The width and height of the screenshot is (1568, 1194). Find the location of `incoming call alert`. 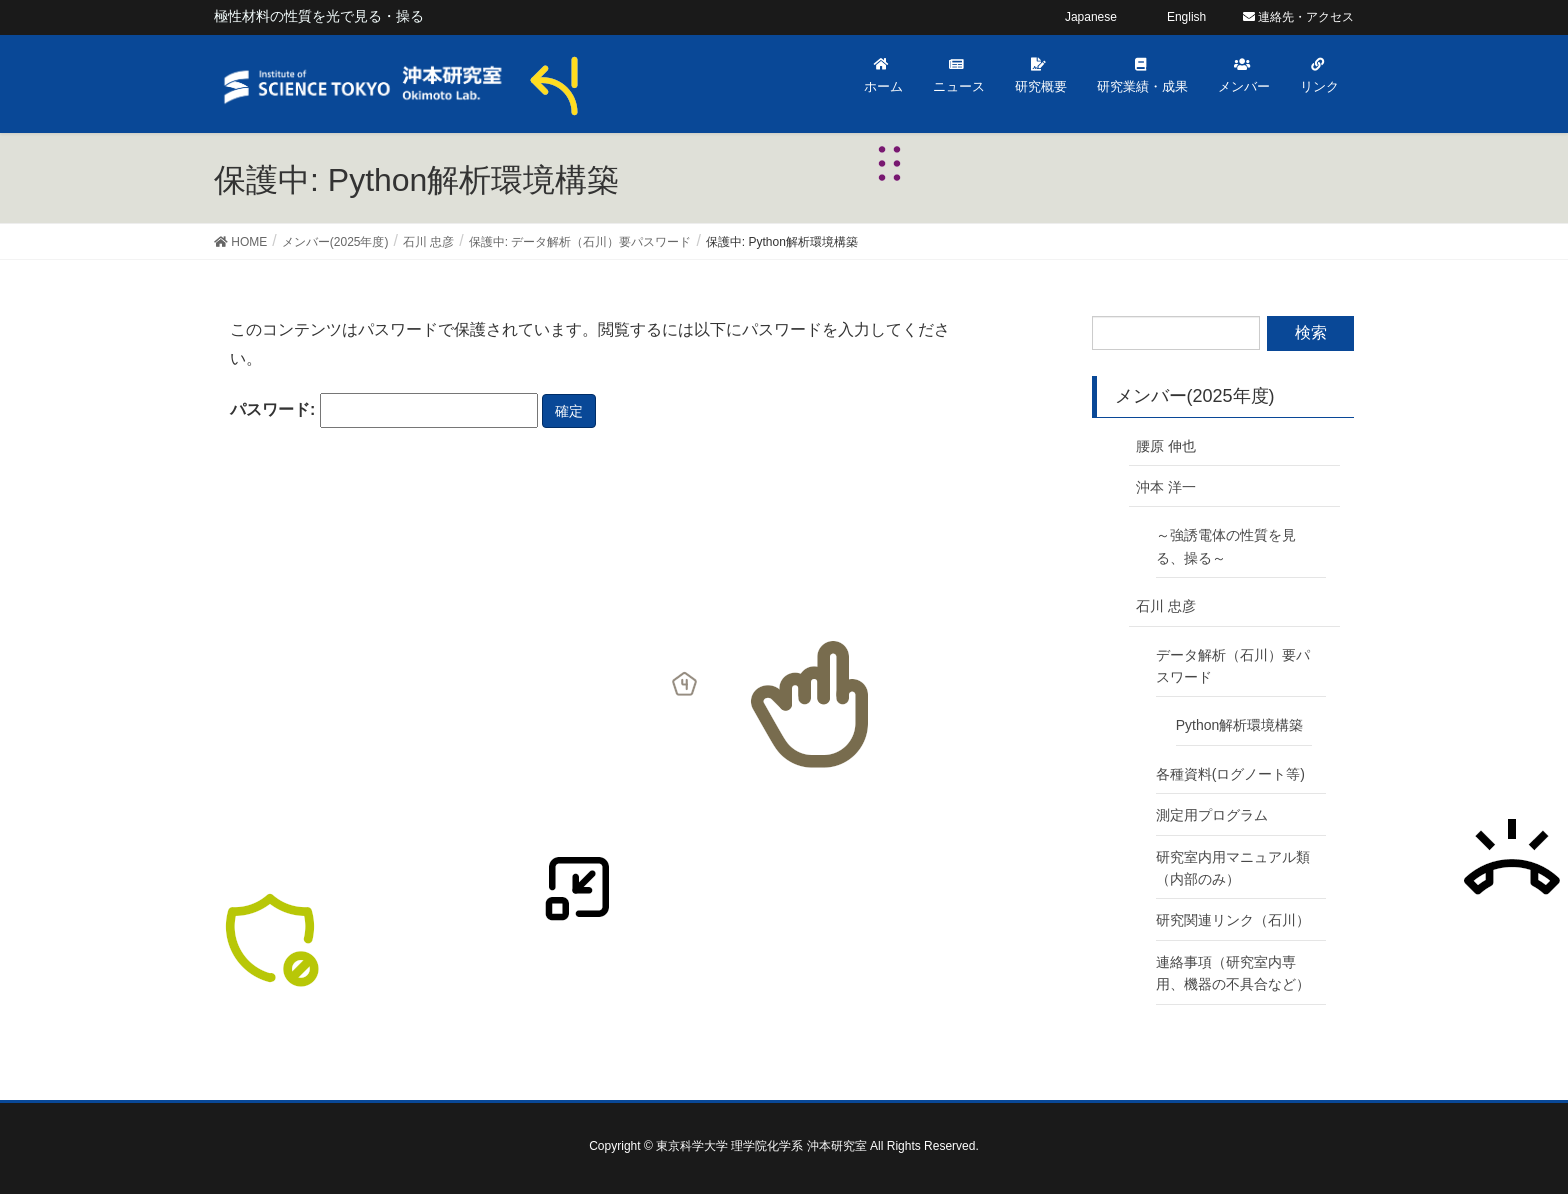

incoming call alert is located at coordinates (1512, 859).